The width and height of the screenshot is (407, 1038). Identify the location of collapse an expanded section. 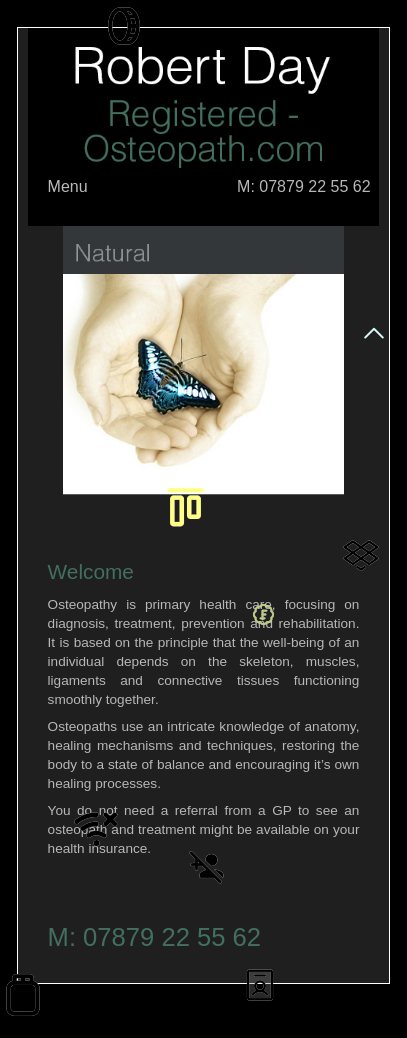
(374, 334).